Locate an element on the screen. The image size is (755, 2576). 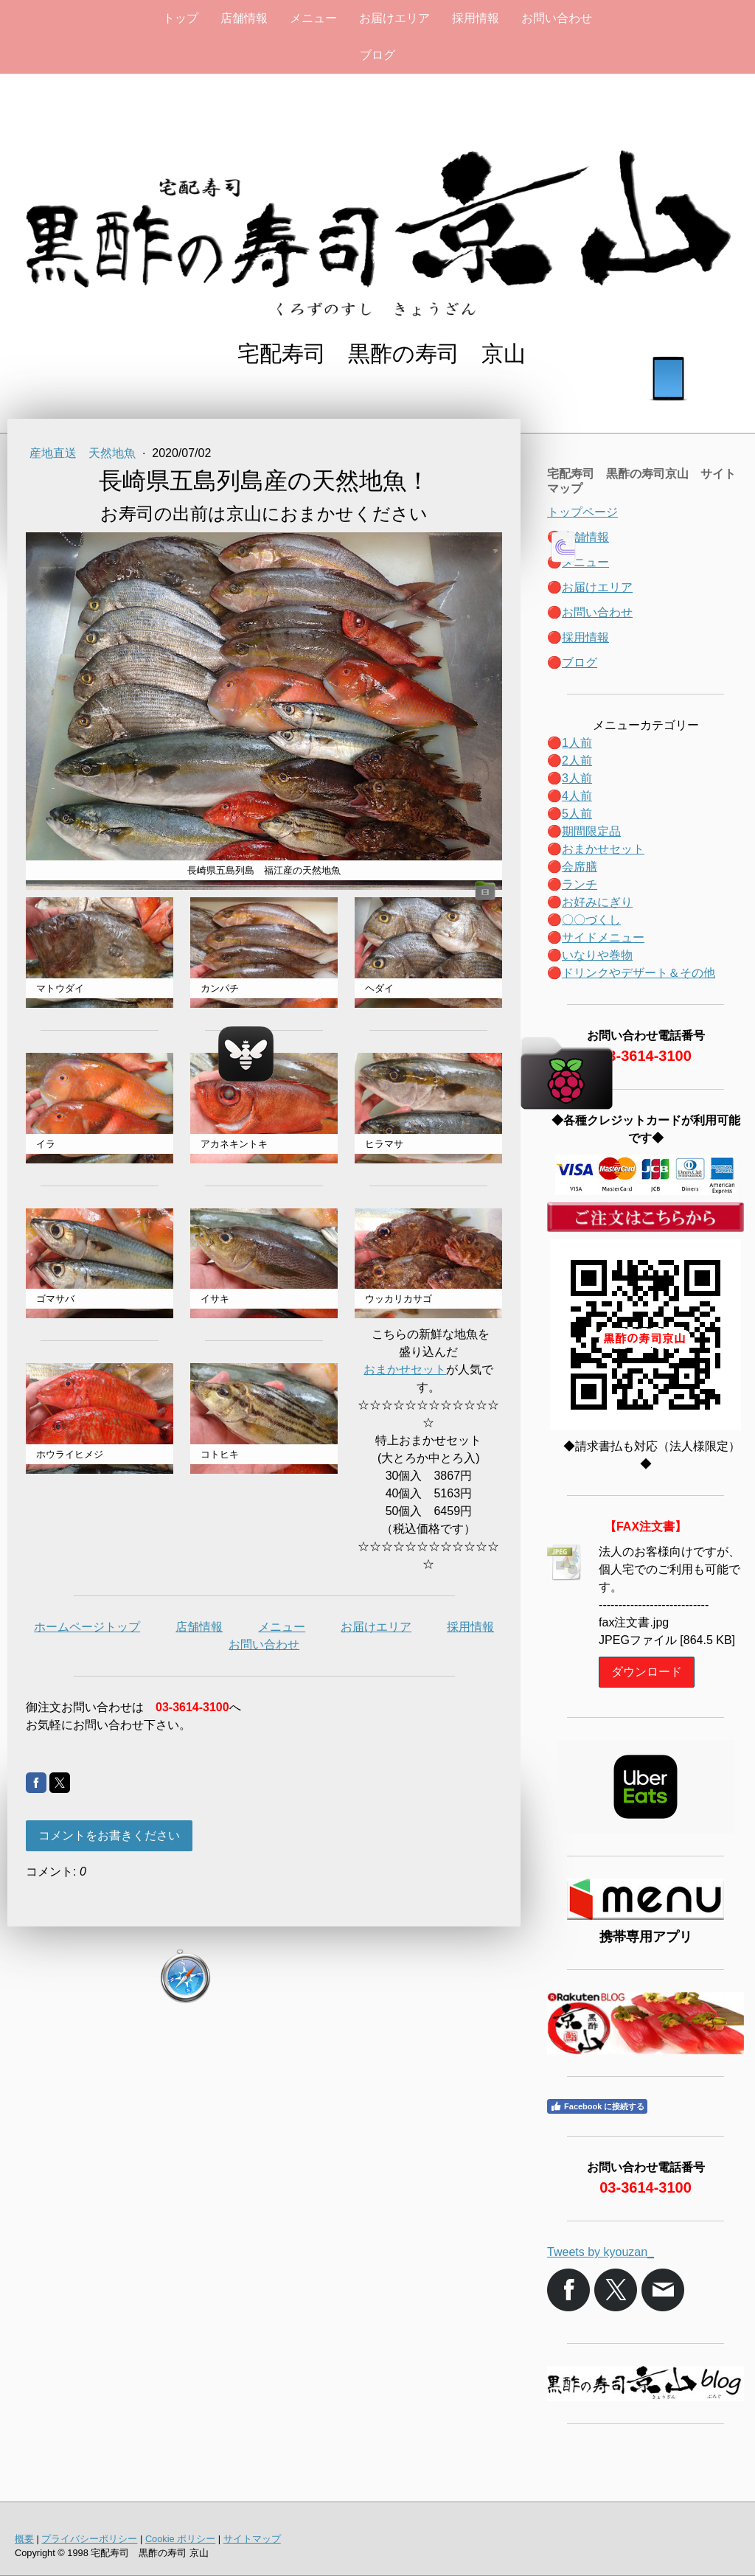
a bittorrent torrent file is located at coordinates (563, 547).